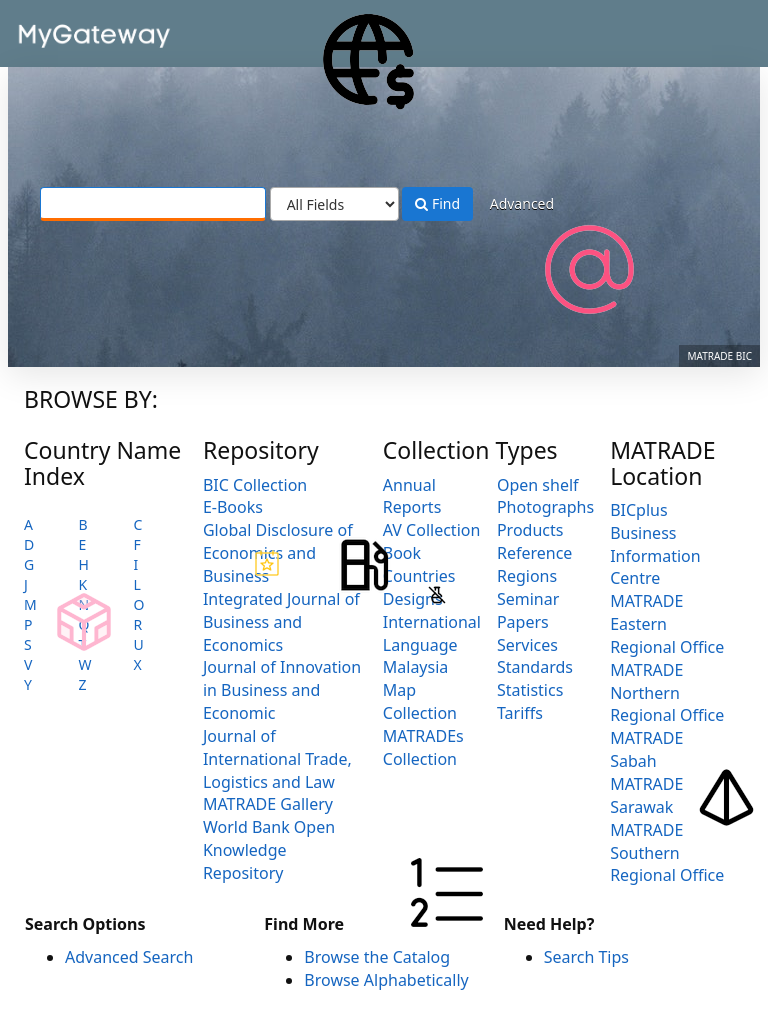 This screenshot has width=768, height=1018. Describe the element at coordinates (364, 565) in the screenshot. I see `find nearby gas stations` at that location.